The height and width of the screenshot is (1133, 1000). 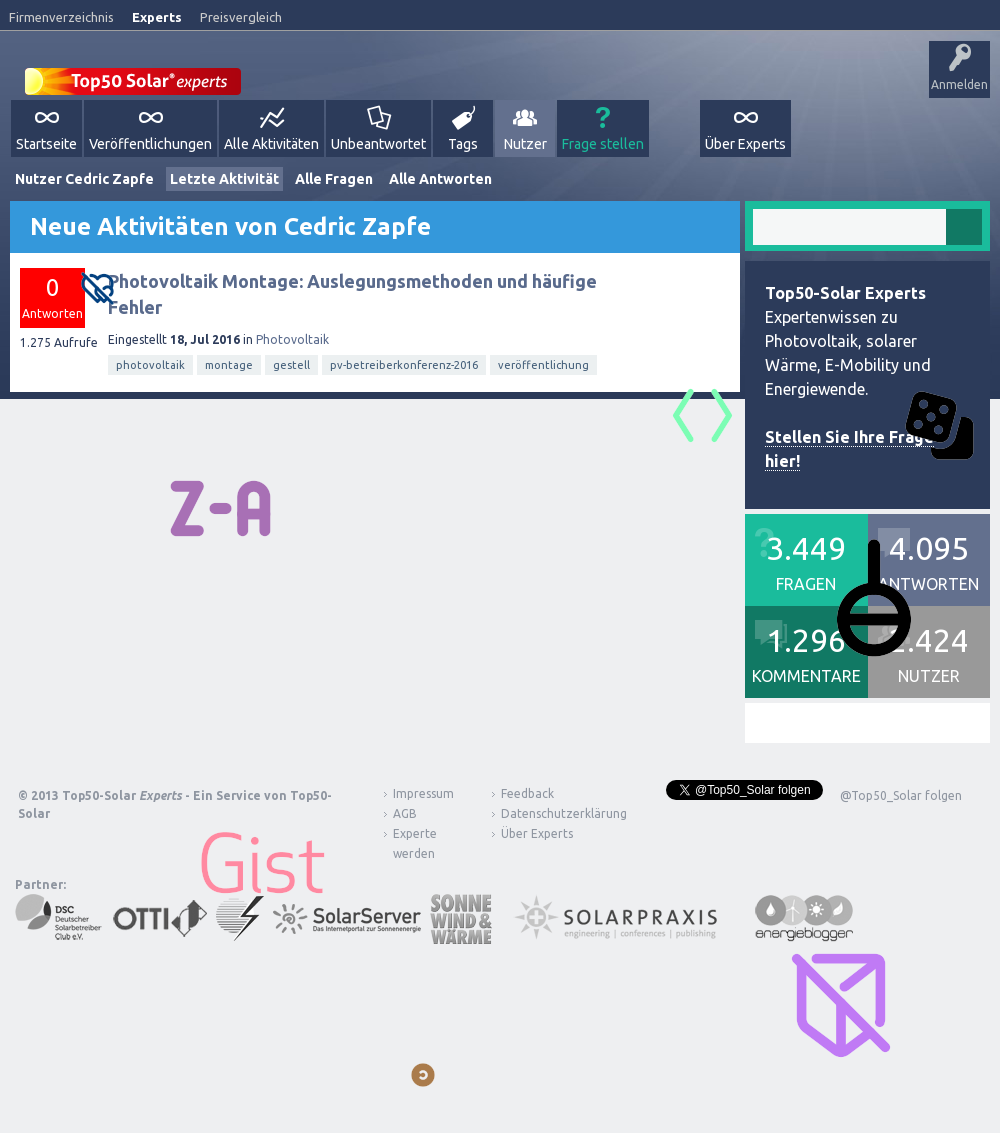 I want to click on select genderless or non-binary gender option, so click(x=874, y=601).